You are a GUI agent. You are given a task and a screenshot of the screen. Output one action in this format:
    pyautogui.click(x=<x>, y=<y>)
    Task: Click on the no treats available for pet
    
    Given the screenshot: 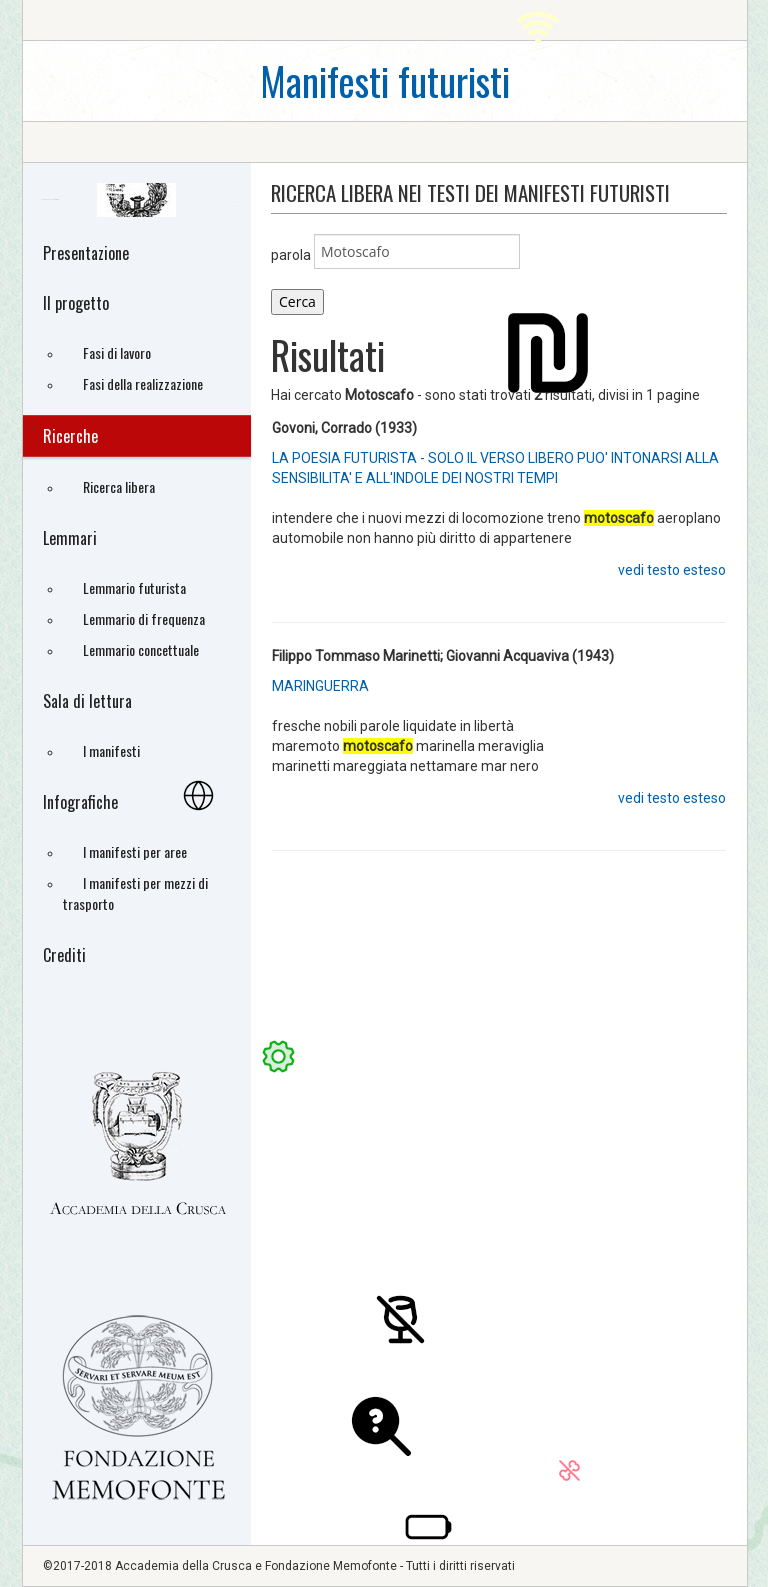 What is the action you would take?
    pyautogui.click(x=569, y=1470)
    